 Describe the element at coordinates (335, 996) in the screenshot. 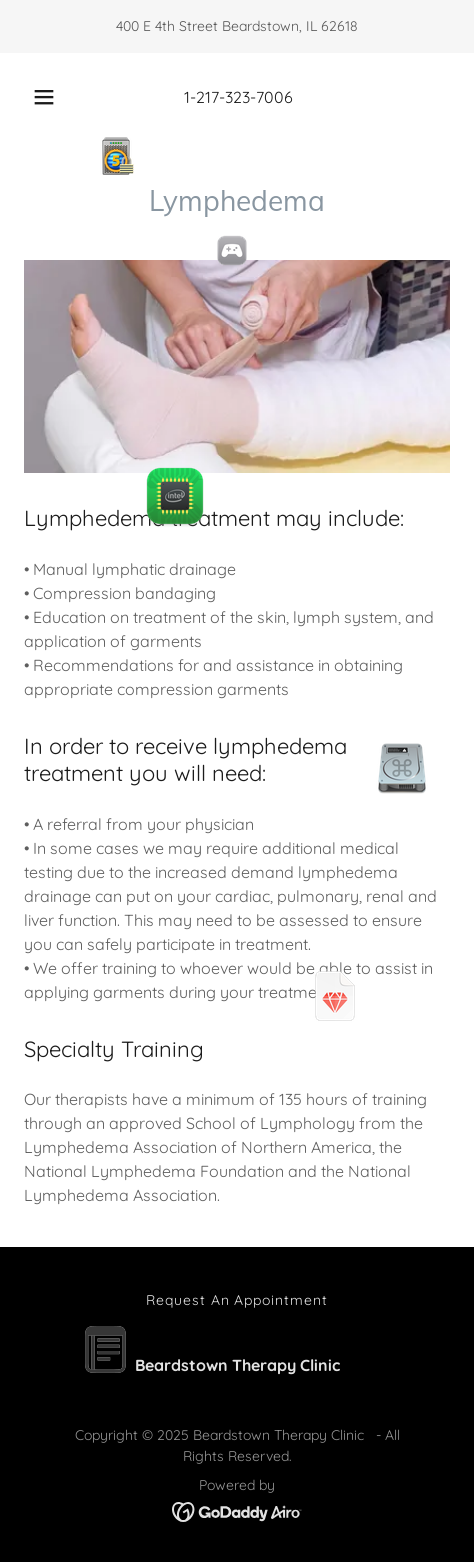

I see `a ruby programming language source file` at that location.